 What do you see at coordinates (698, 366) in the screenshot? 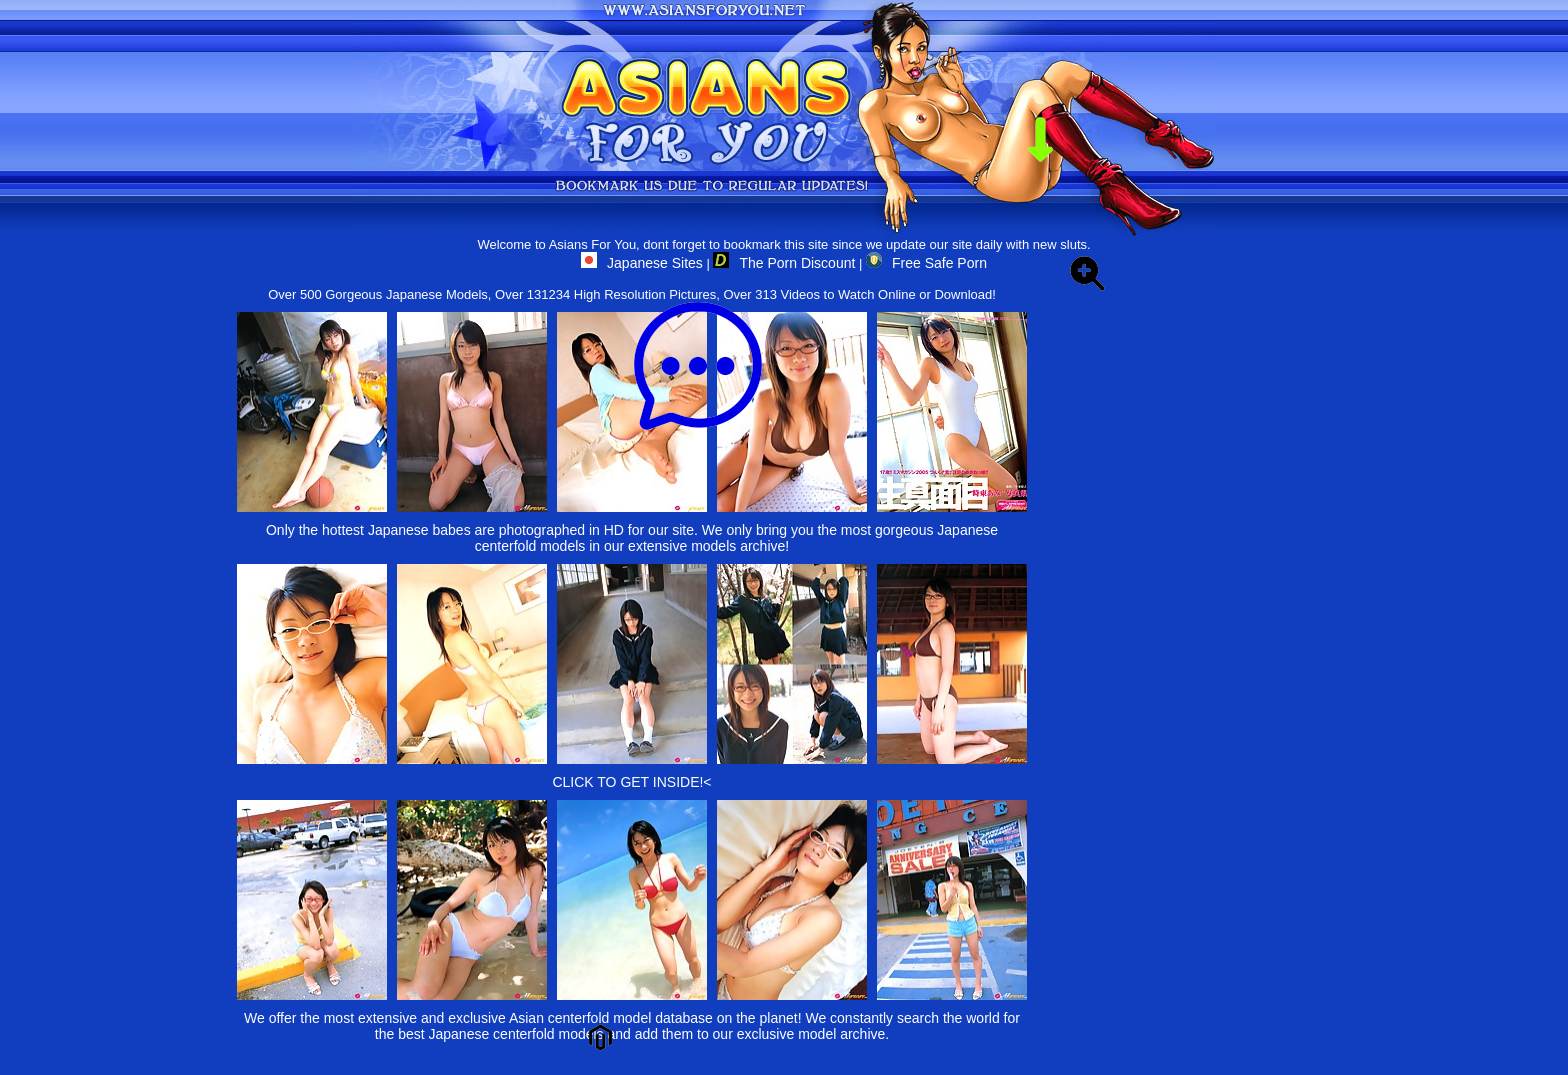
I see `open chat or messaging` at bounding box center [698, 366].